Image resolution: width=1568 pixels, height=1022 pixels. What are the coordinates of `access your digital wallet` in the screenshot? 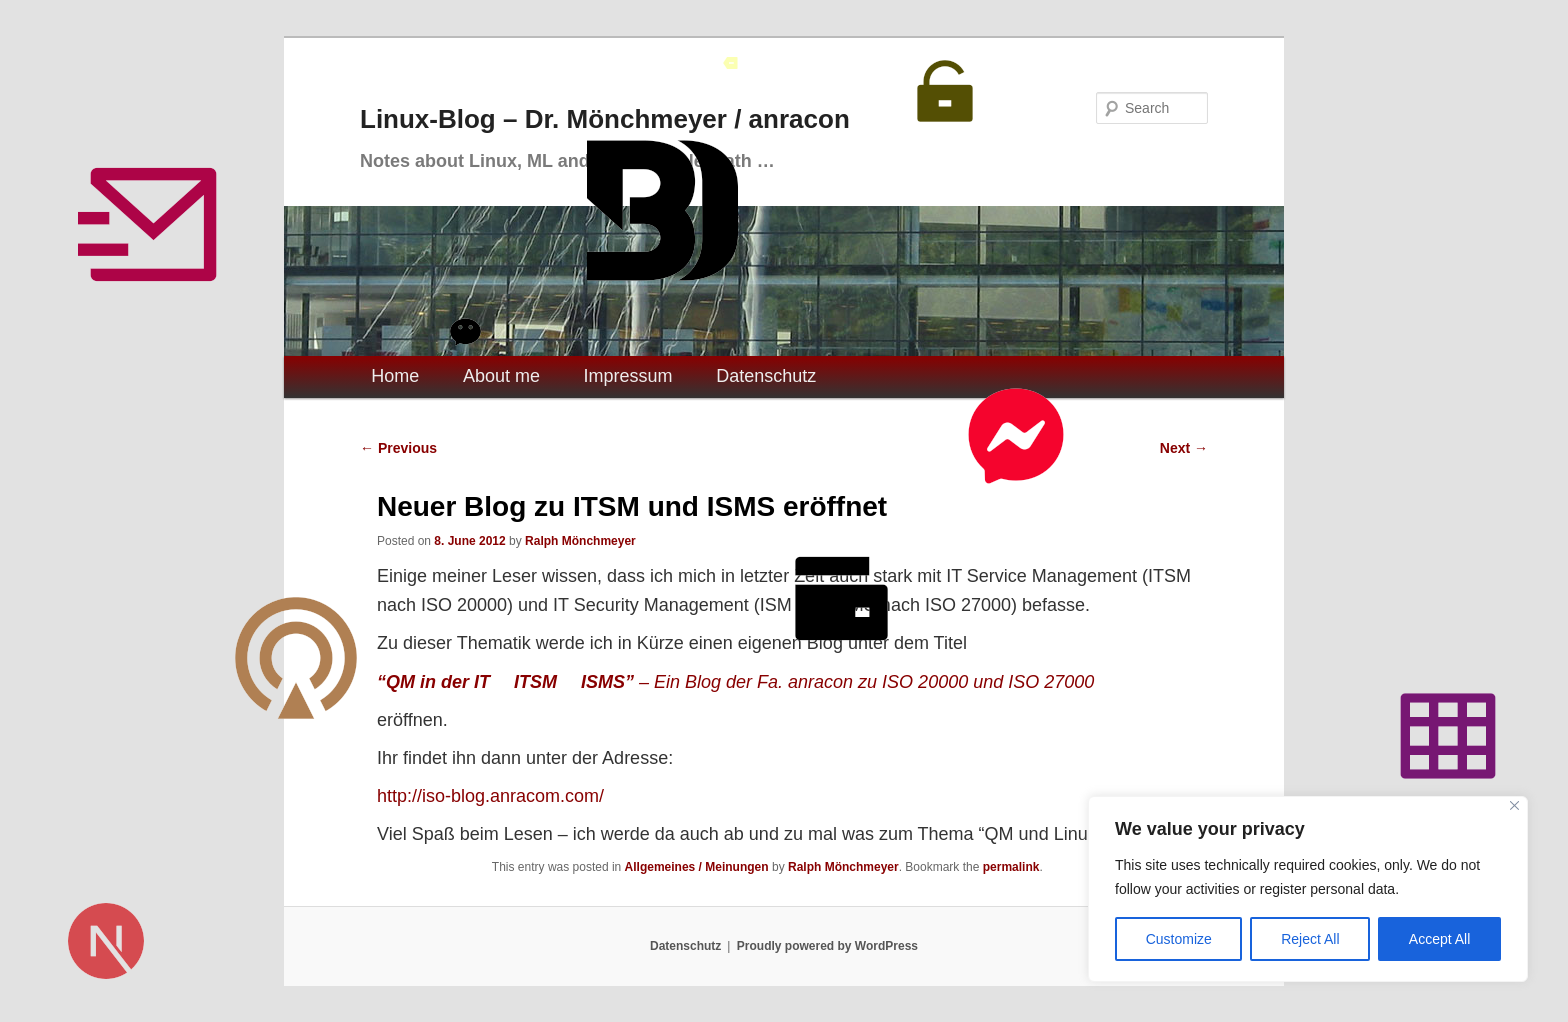 It's located at (841, 598).